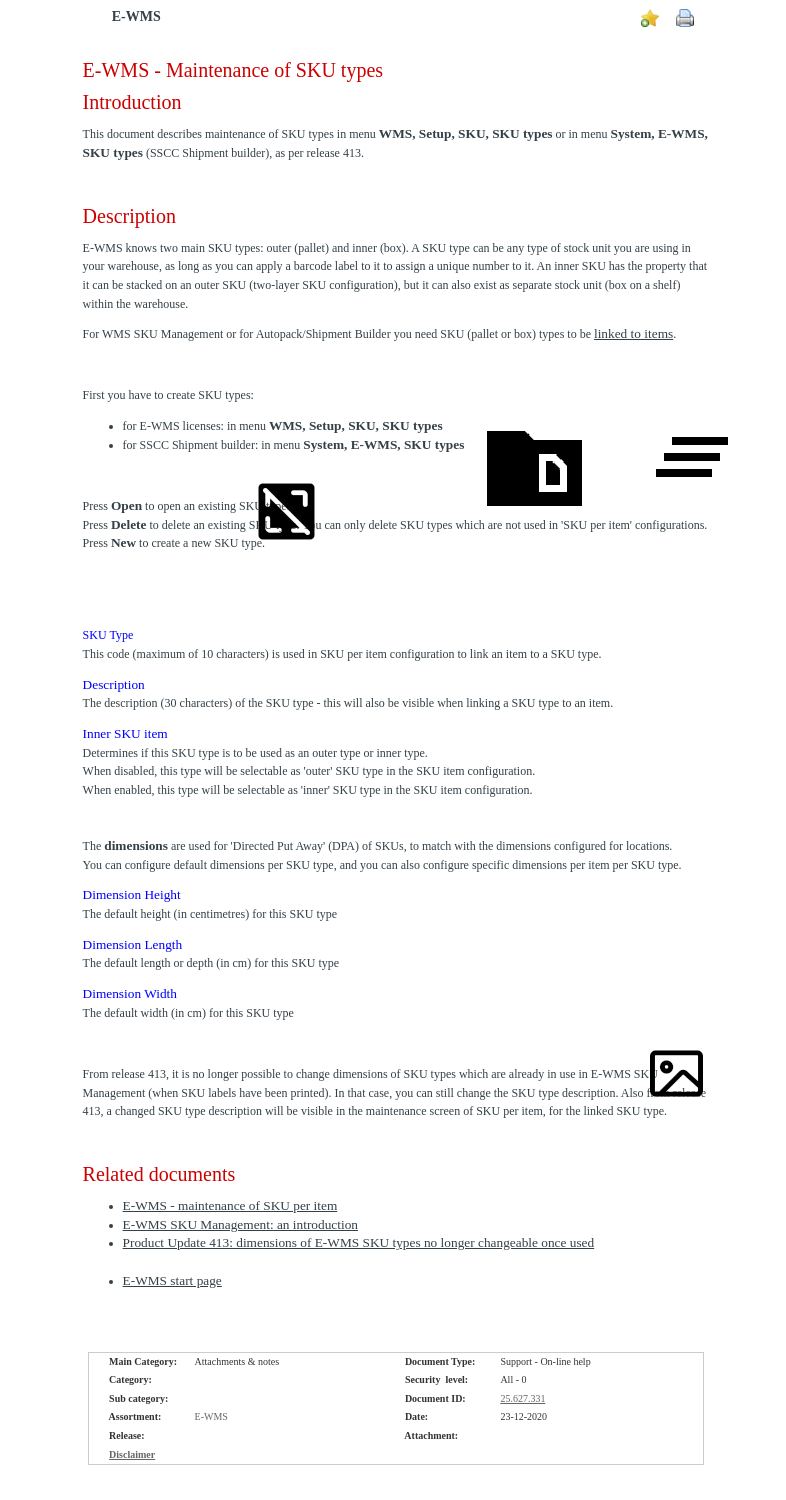  Describe the element at coordinates (692, 457) in the screenshot. I see `clear all notifications or messages` at that location.